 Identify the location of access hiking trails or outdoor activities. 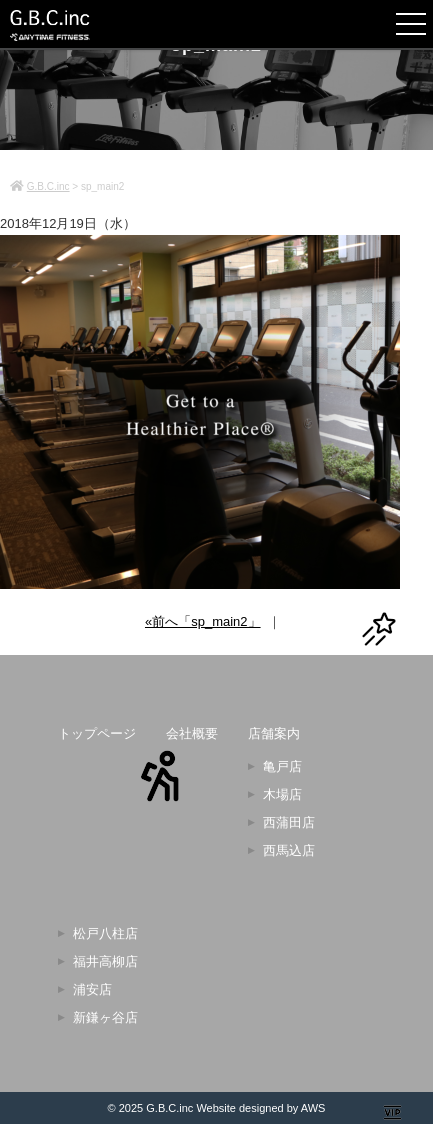
(162, 776).